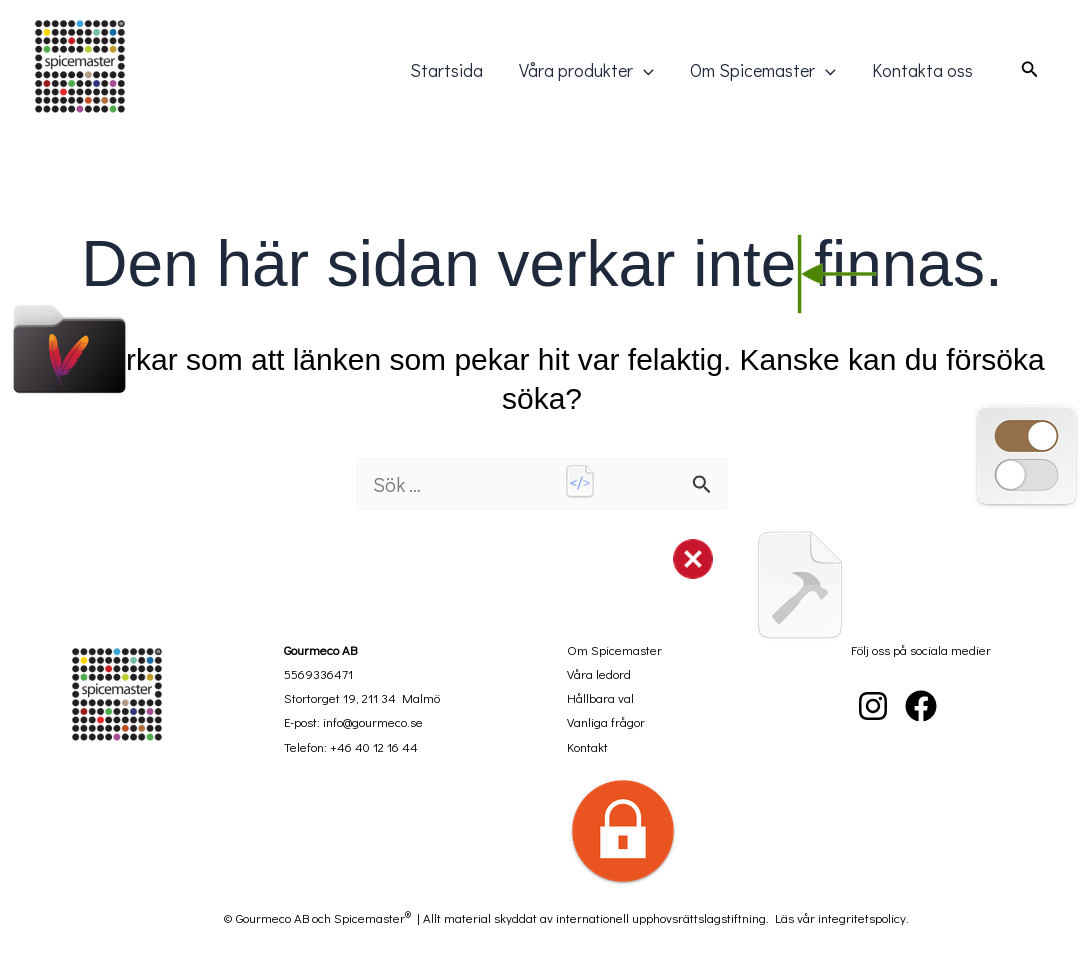  Describe the element at coordinates (693, 559) in the screenshot. I see `cancel the current action or operation` at that location.